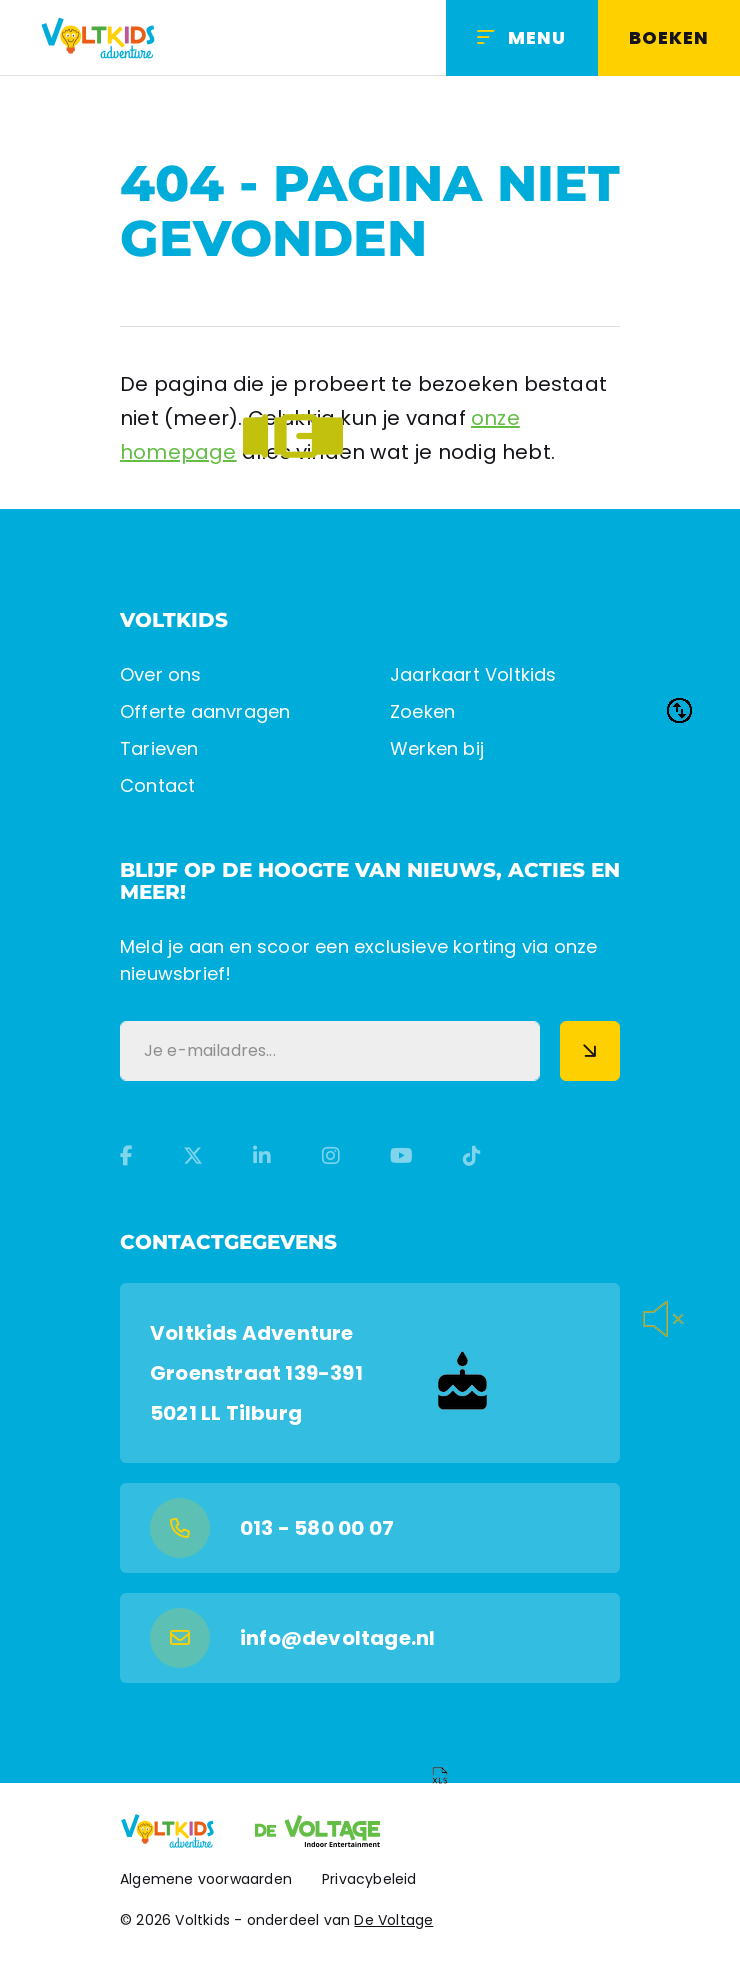 This screenshot has width=740, height=1961. What do you see at coordinates (293, 436) in the screenshot?
I see `access clothing or accessories settings` at bounding box center [293, 436].